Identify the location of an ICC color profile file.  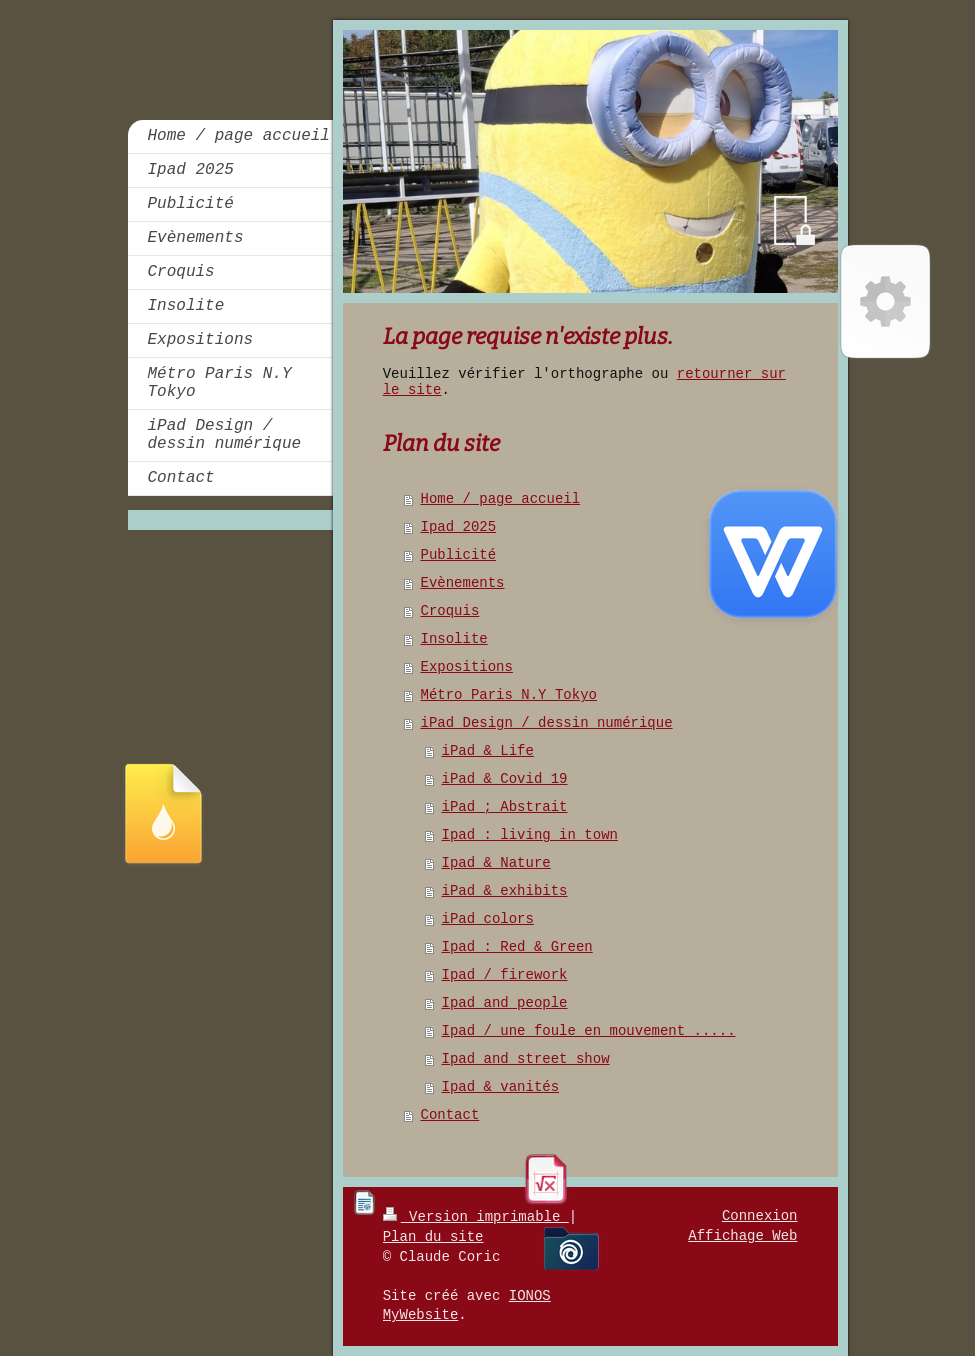
(163, 813).